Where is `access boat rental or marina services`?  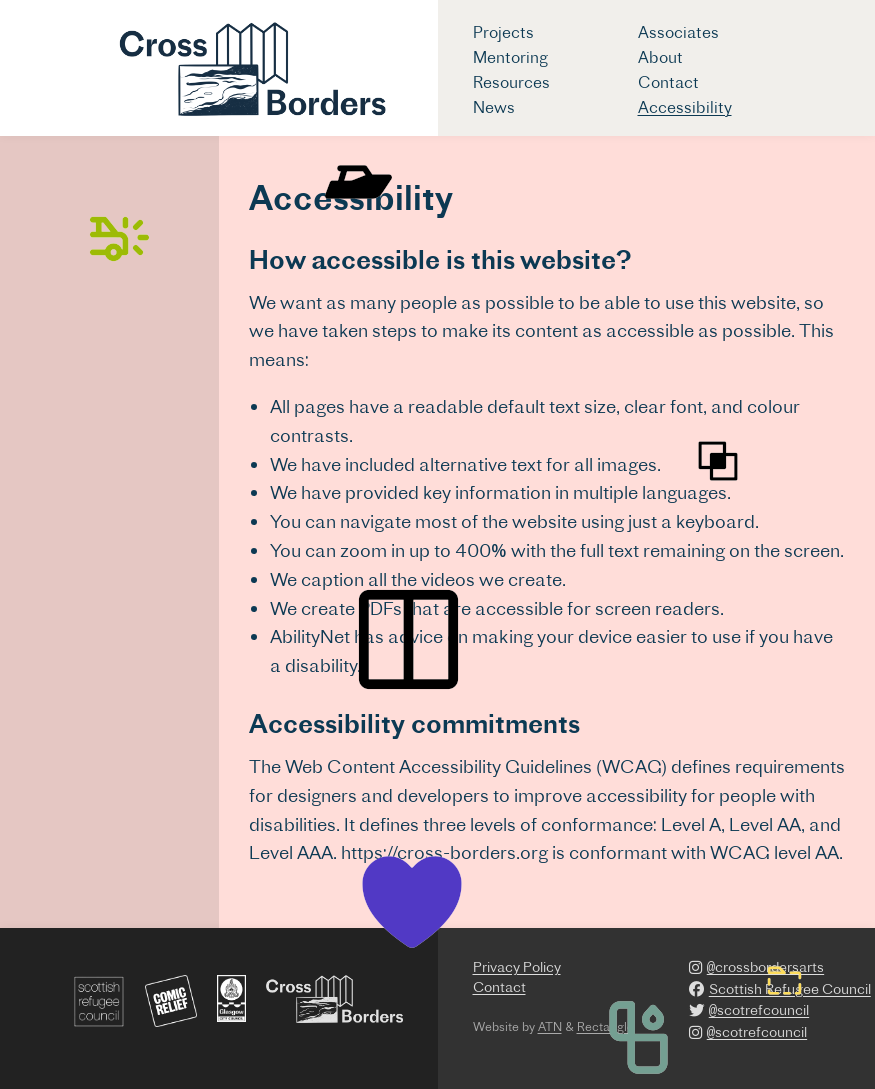
access boat rental or marina services is located at coordinates (358, 180).